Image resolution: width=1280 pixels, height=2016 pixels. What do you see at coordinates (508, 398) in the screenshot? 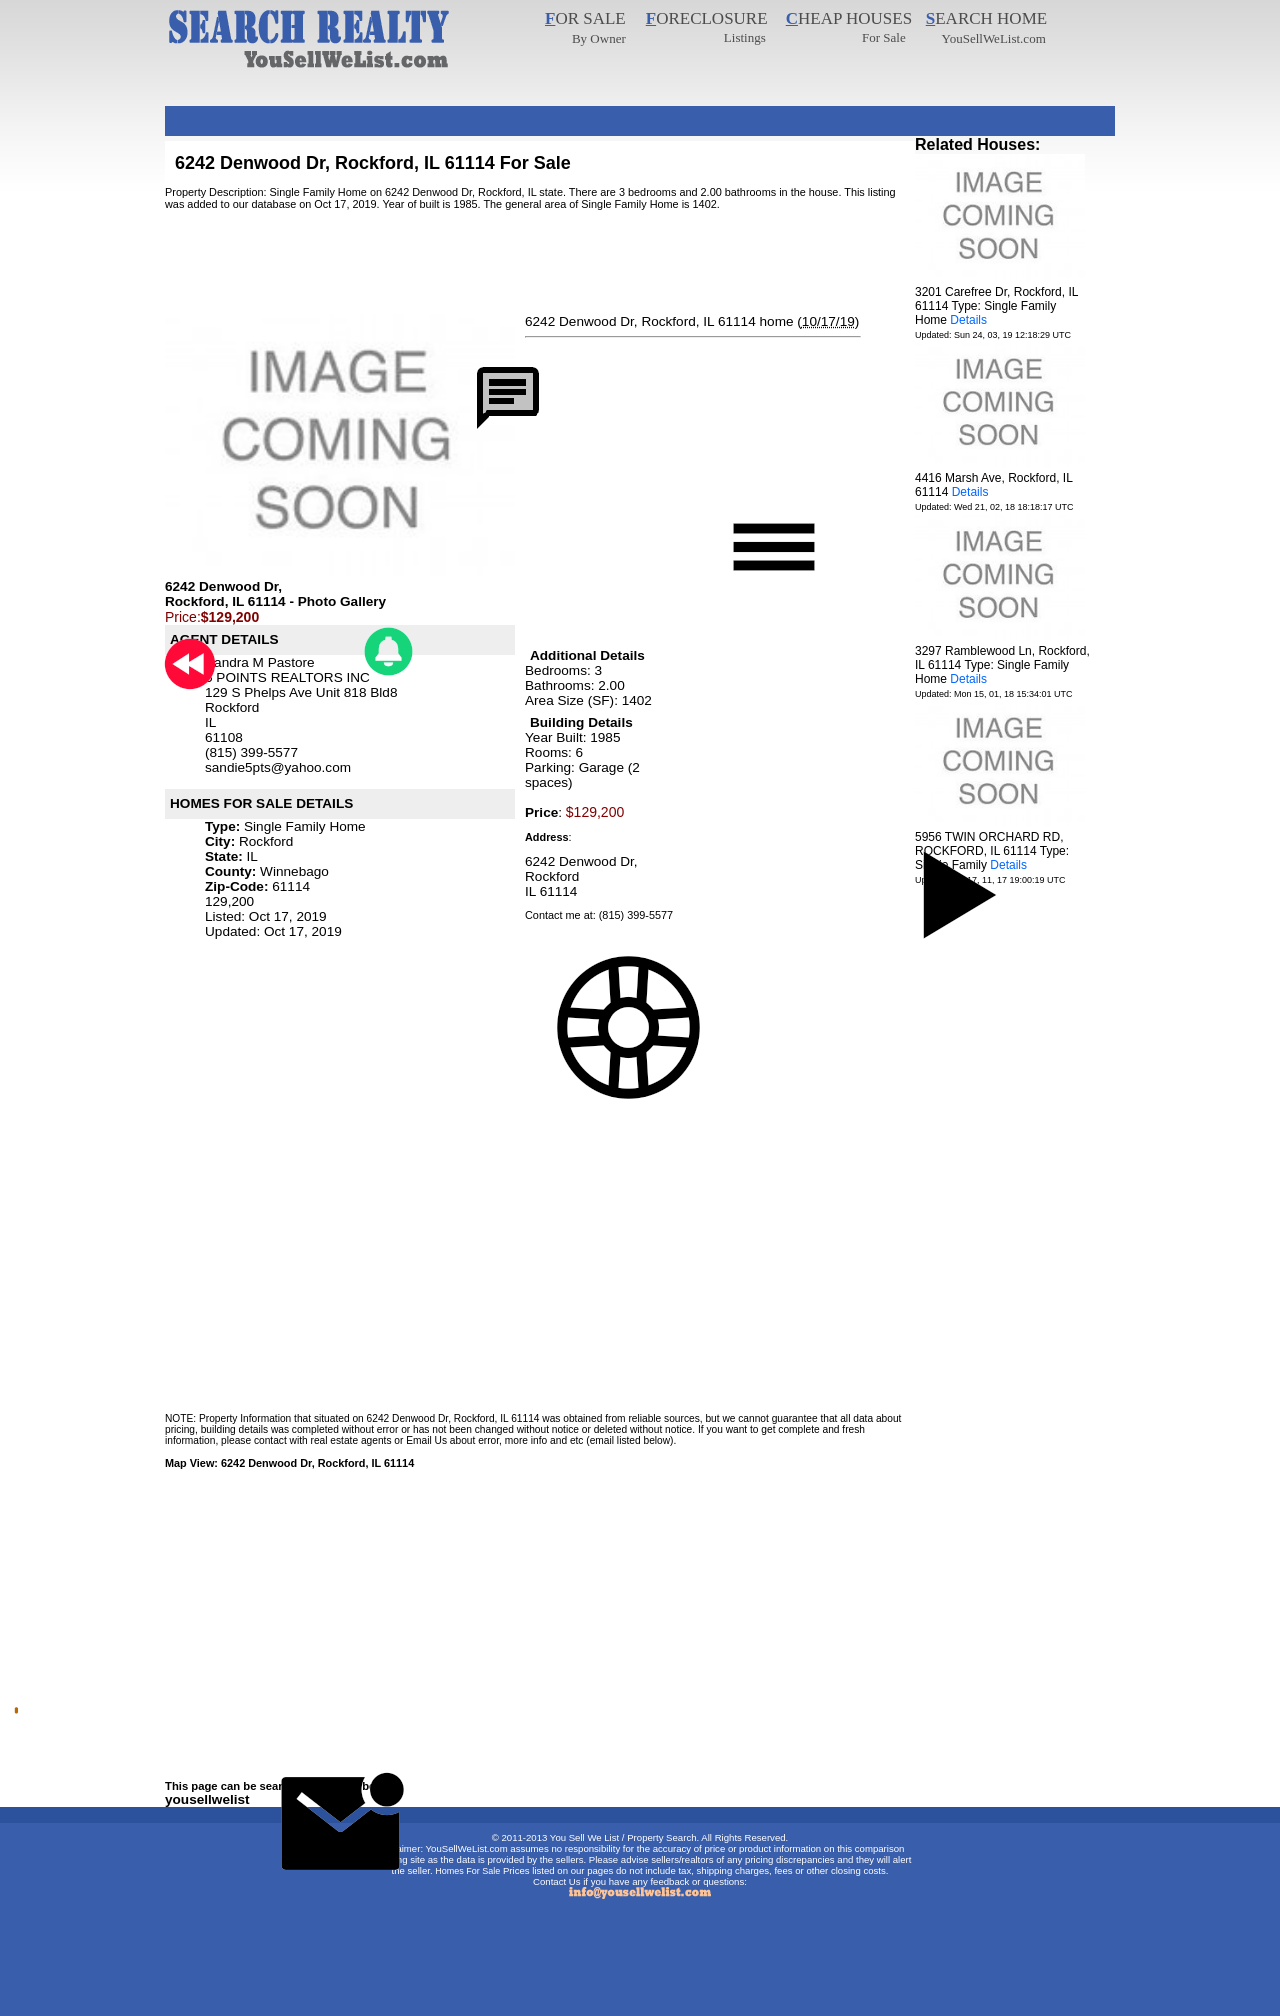
I see `open chat or messaging` at bounding box center [508, 398].